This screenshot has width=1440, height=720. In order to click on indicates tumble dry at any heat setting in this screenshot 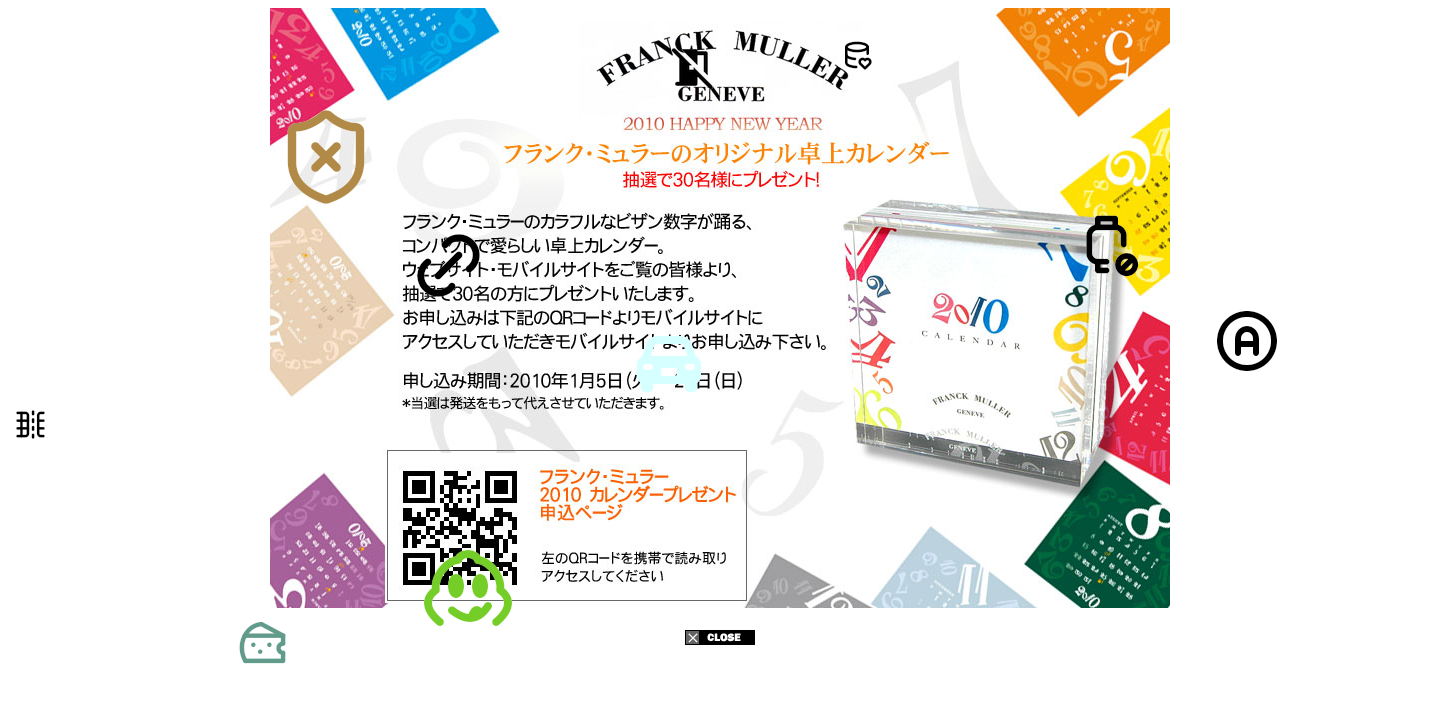, I will do `click(1247, 341)`.